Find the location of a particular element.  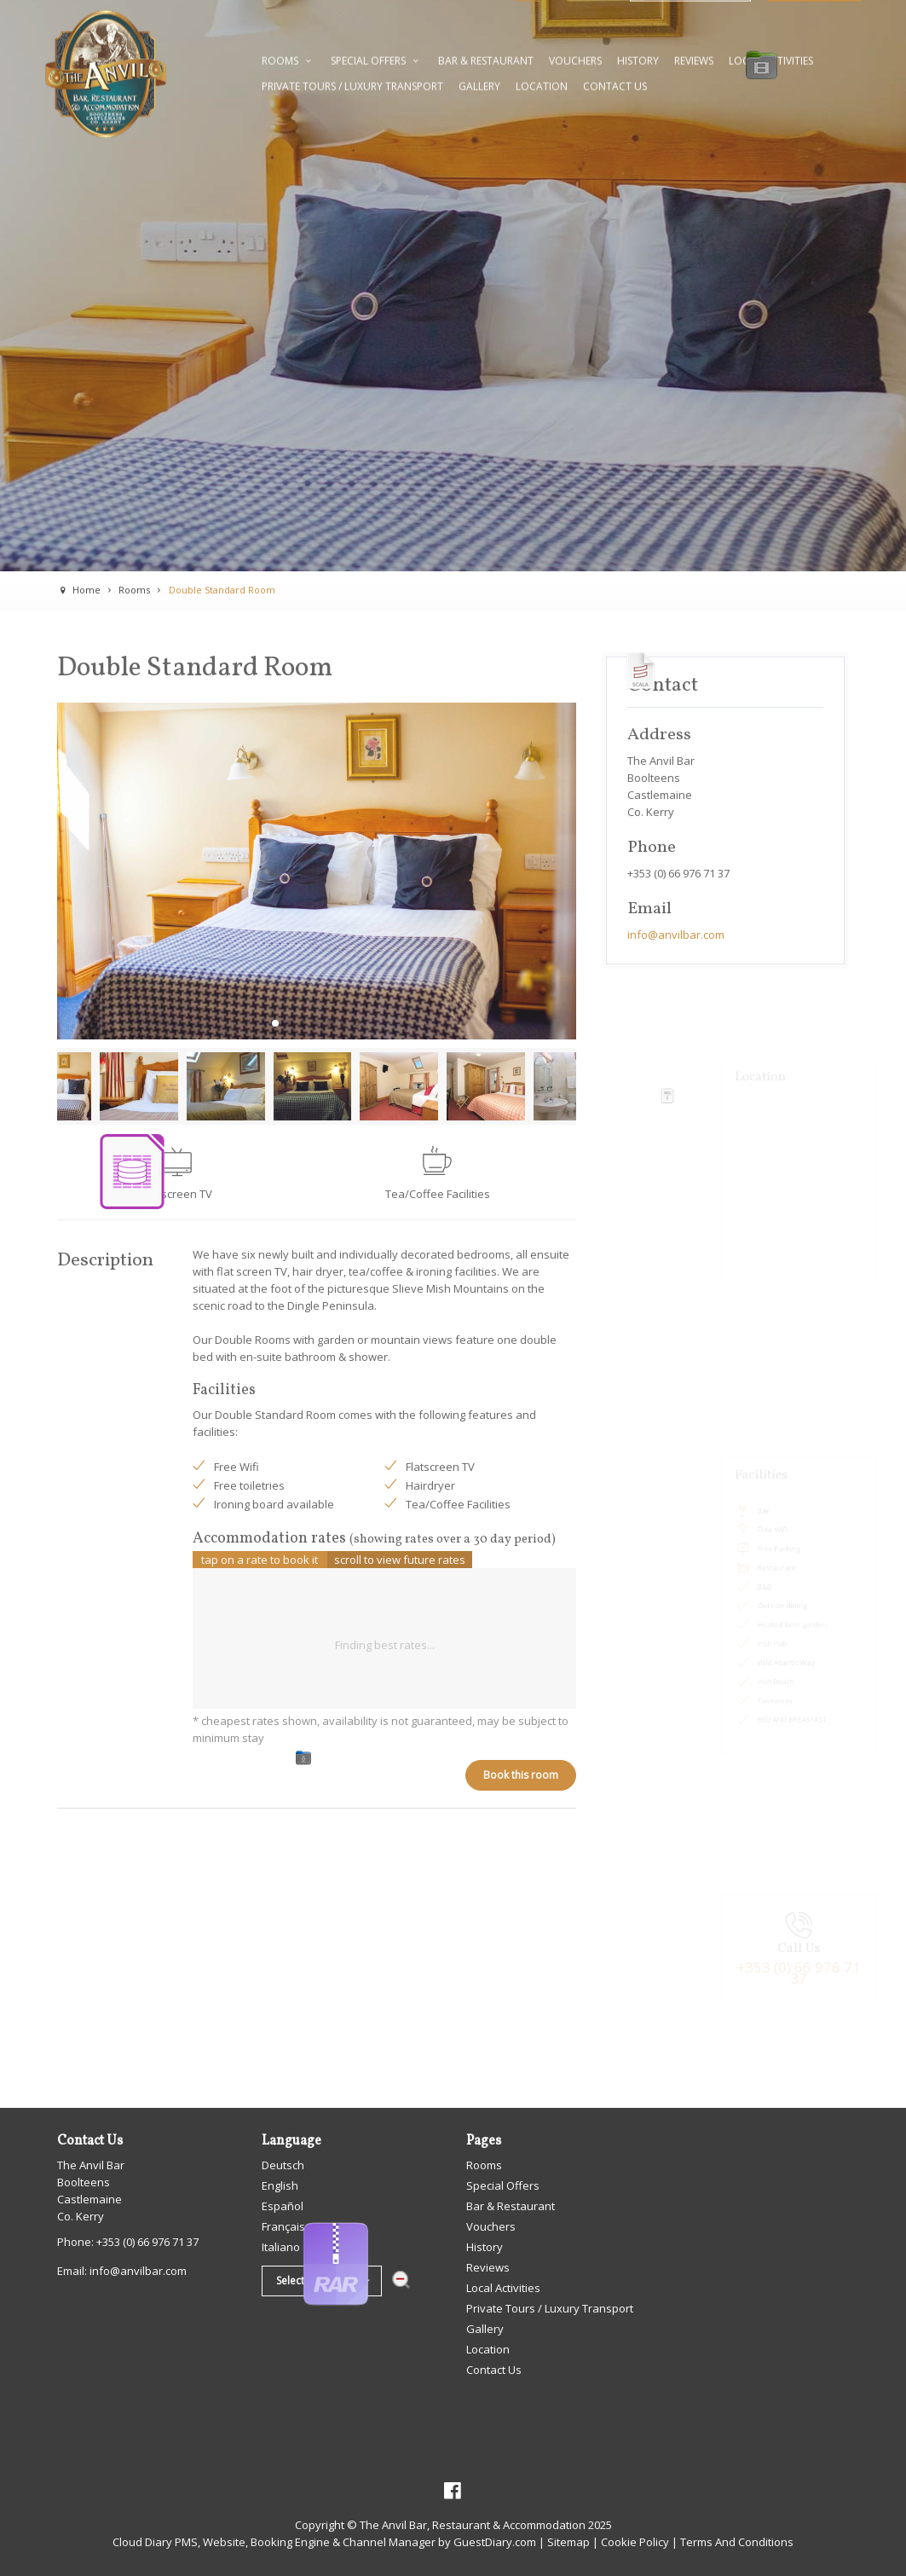

a theme or appearance customization file is located at coordinates (667, 1096).